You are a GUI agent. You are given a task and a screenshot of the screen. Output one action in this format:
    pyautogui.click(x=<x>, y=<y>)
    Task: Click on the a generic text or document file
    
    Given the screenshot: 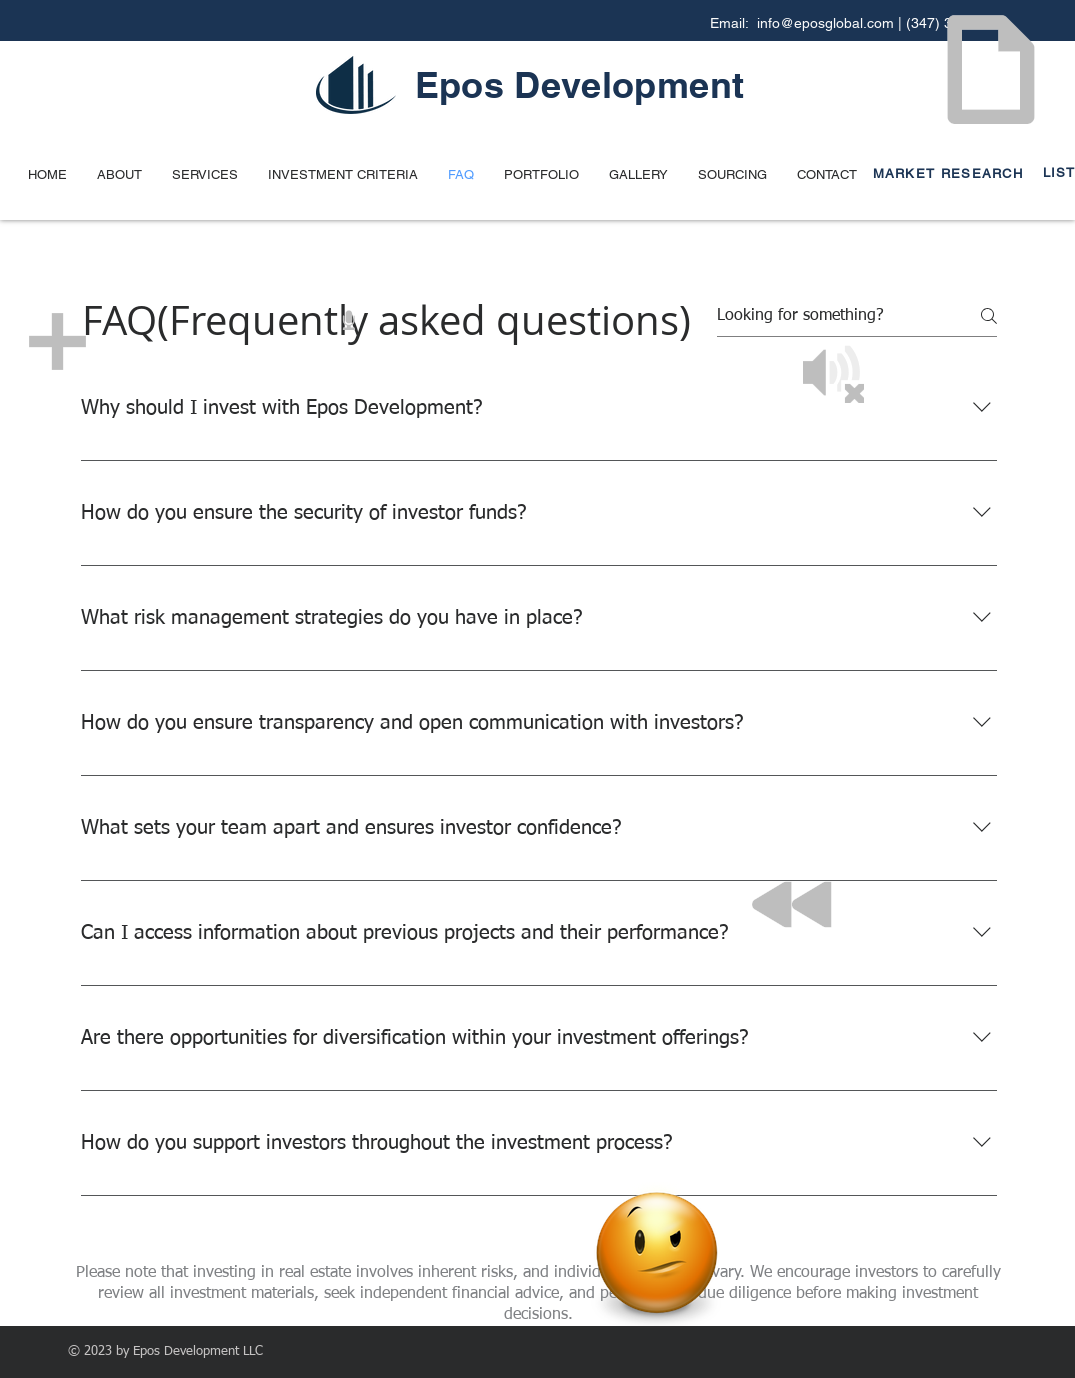 What is the action you would take?
    pyautogui.click(x=991, y=66)
    